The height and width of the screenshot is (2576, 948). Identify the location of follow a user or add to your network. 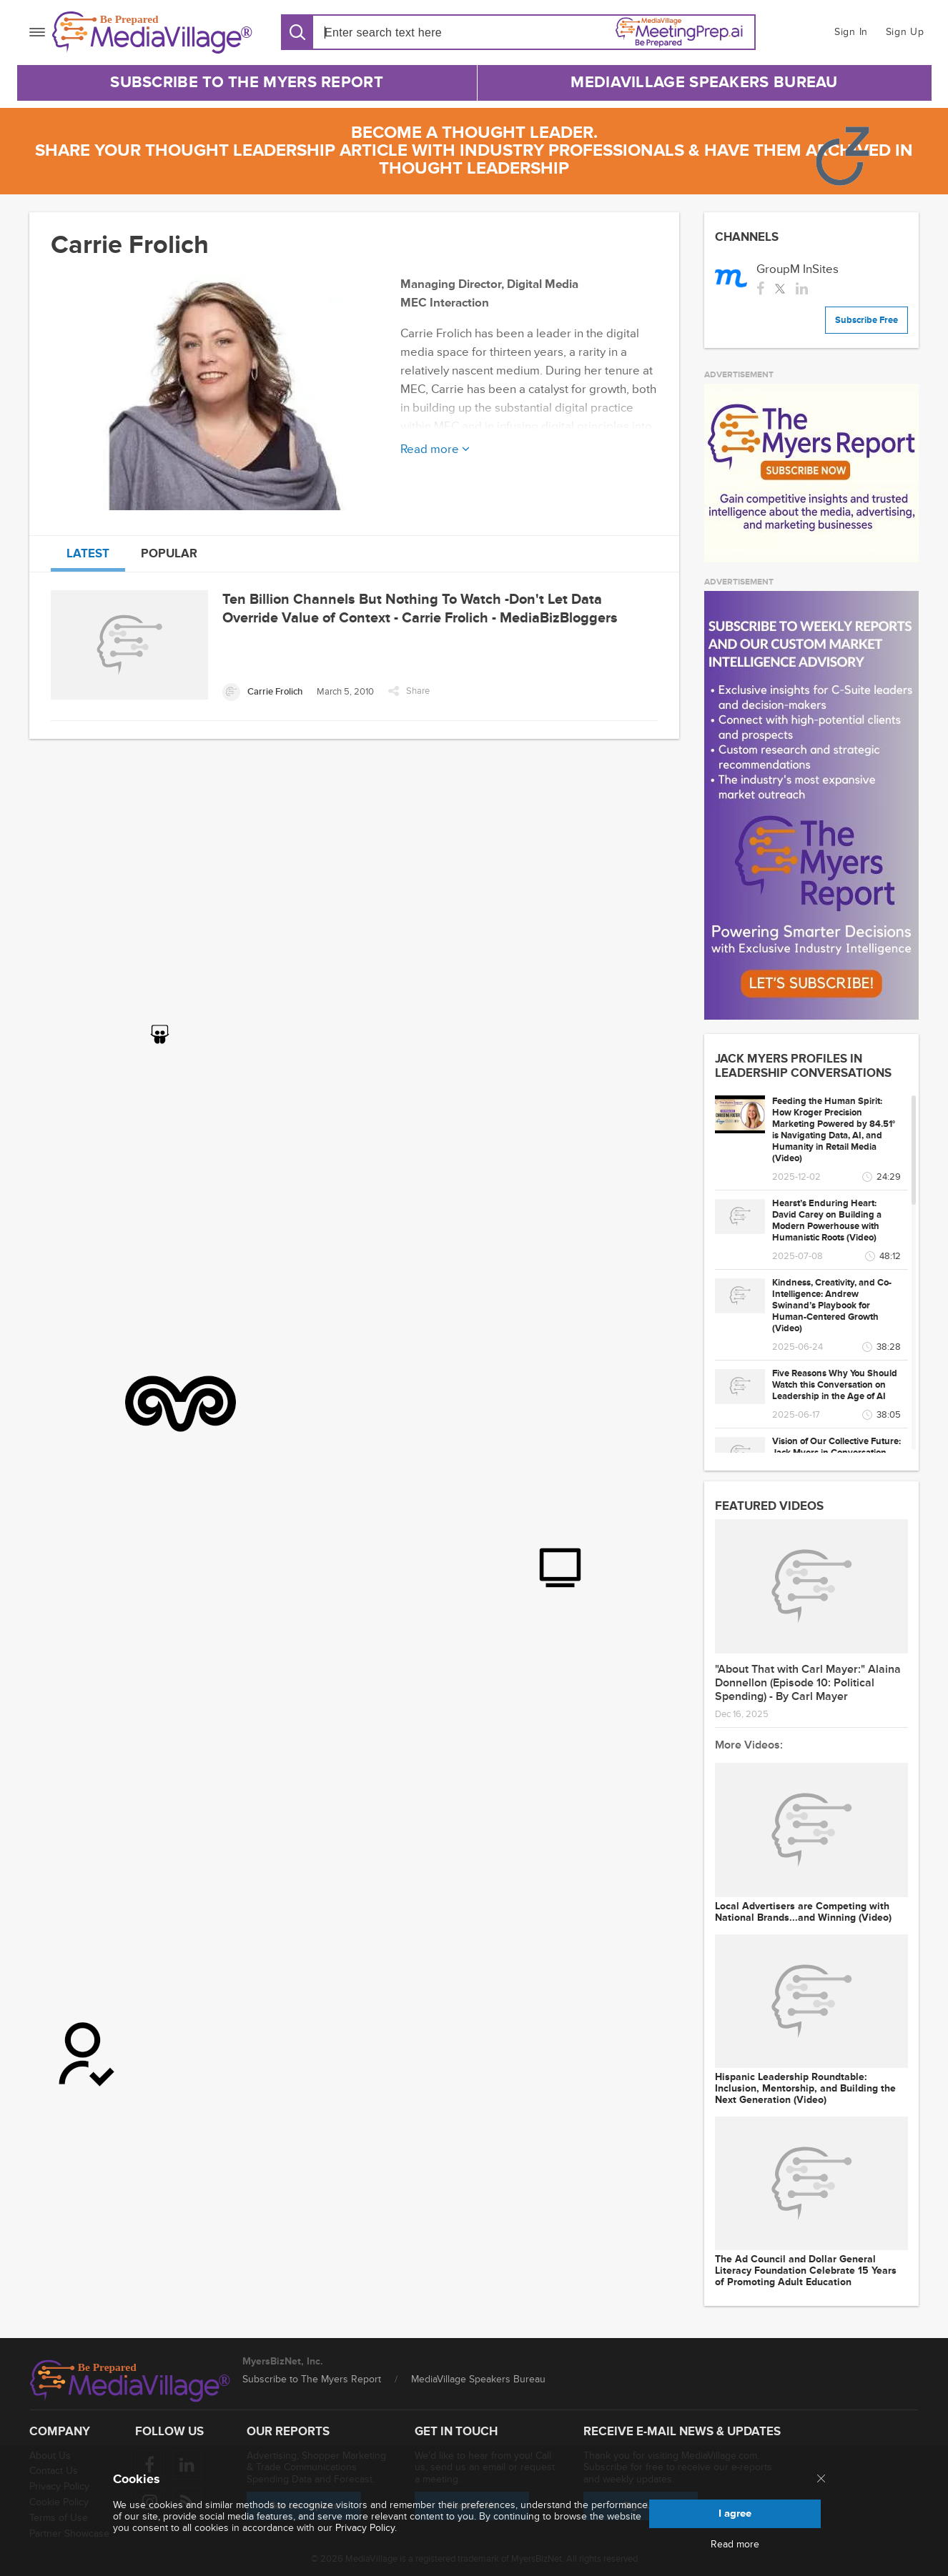
(82, 2054).